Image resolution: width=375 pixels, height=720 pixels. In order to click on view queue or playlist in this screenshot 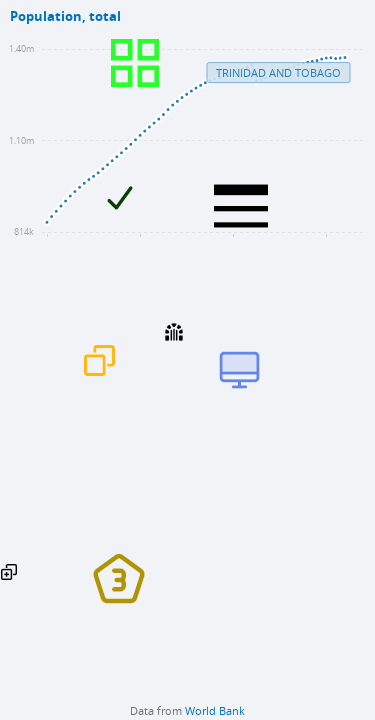, I will do `click(241, 206)`.